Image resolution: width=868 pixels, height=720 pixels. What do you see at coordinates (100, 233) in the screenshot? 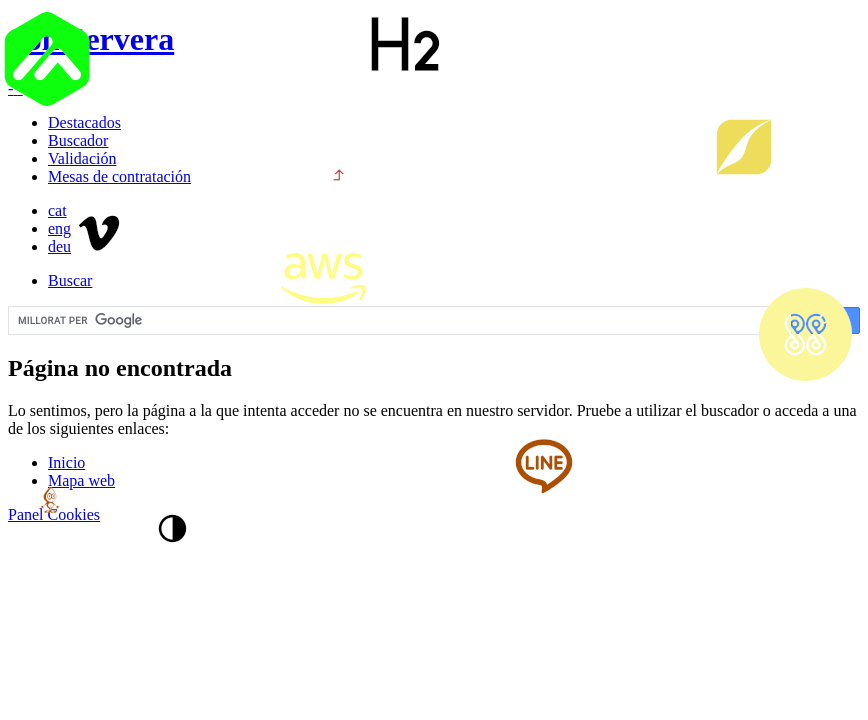
I see `open the Vimeo app` at bounding box center [100, 233].